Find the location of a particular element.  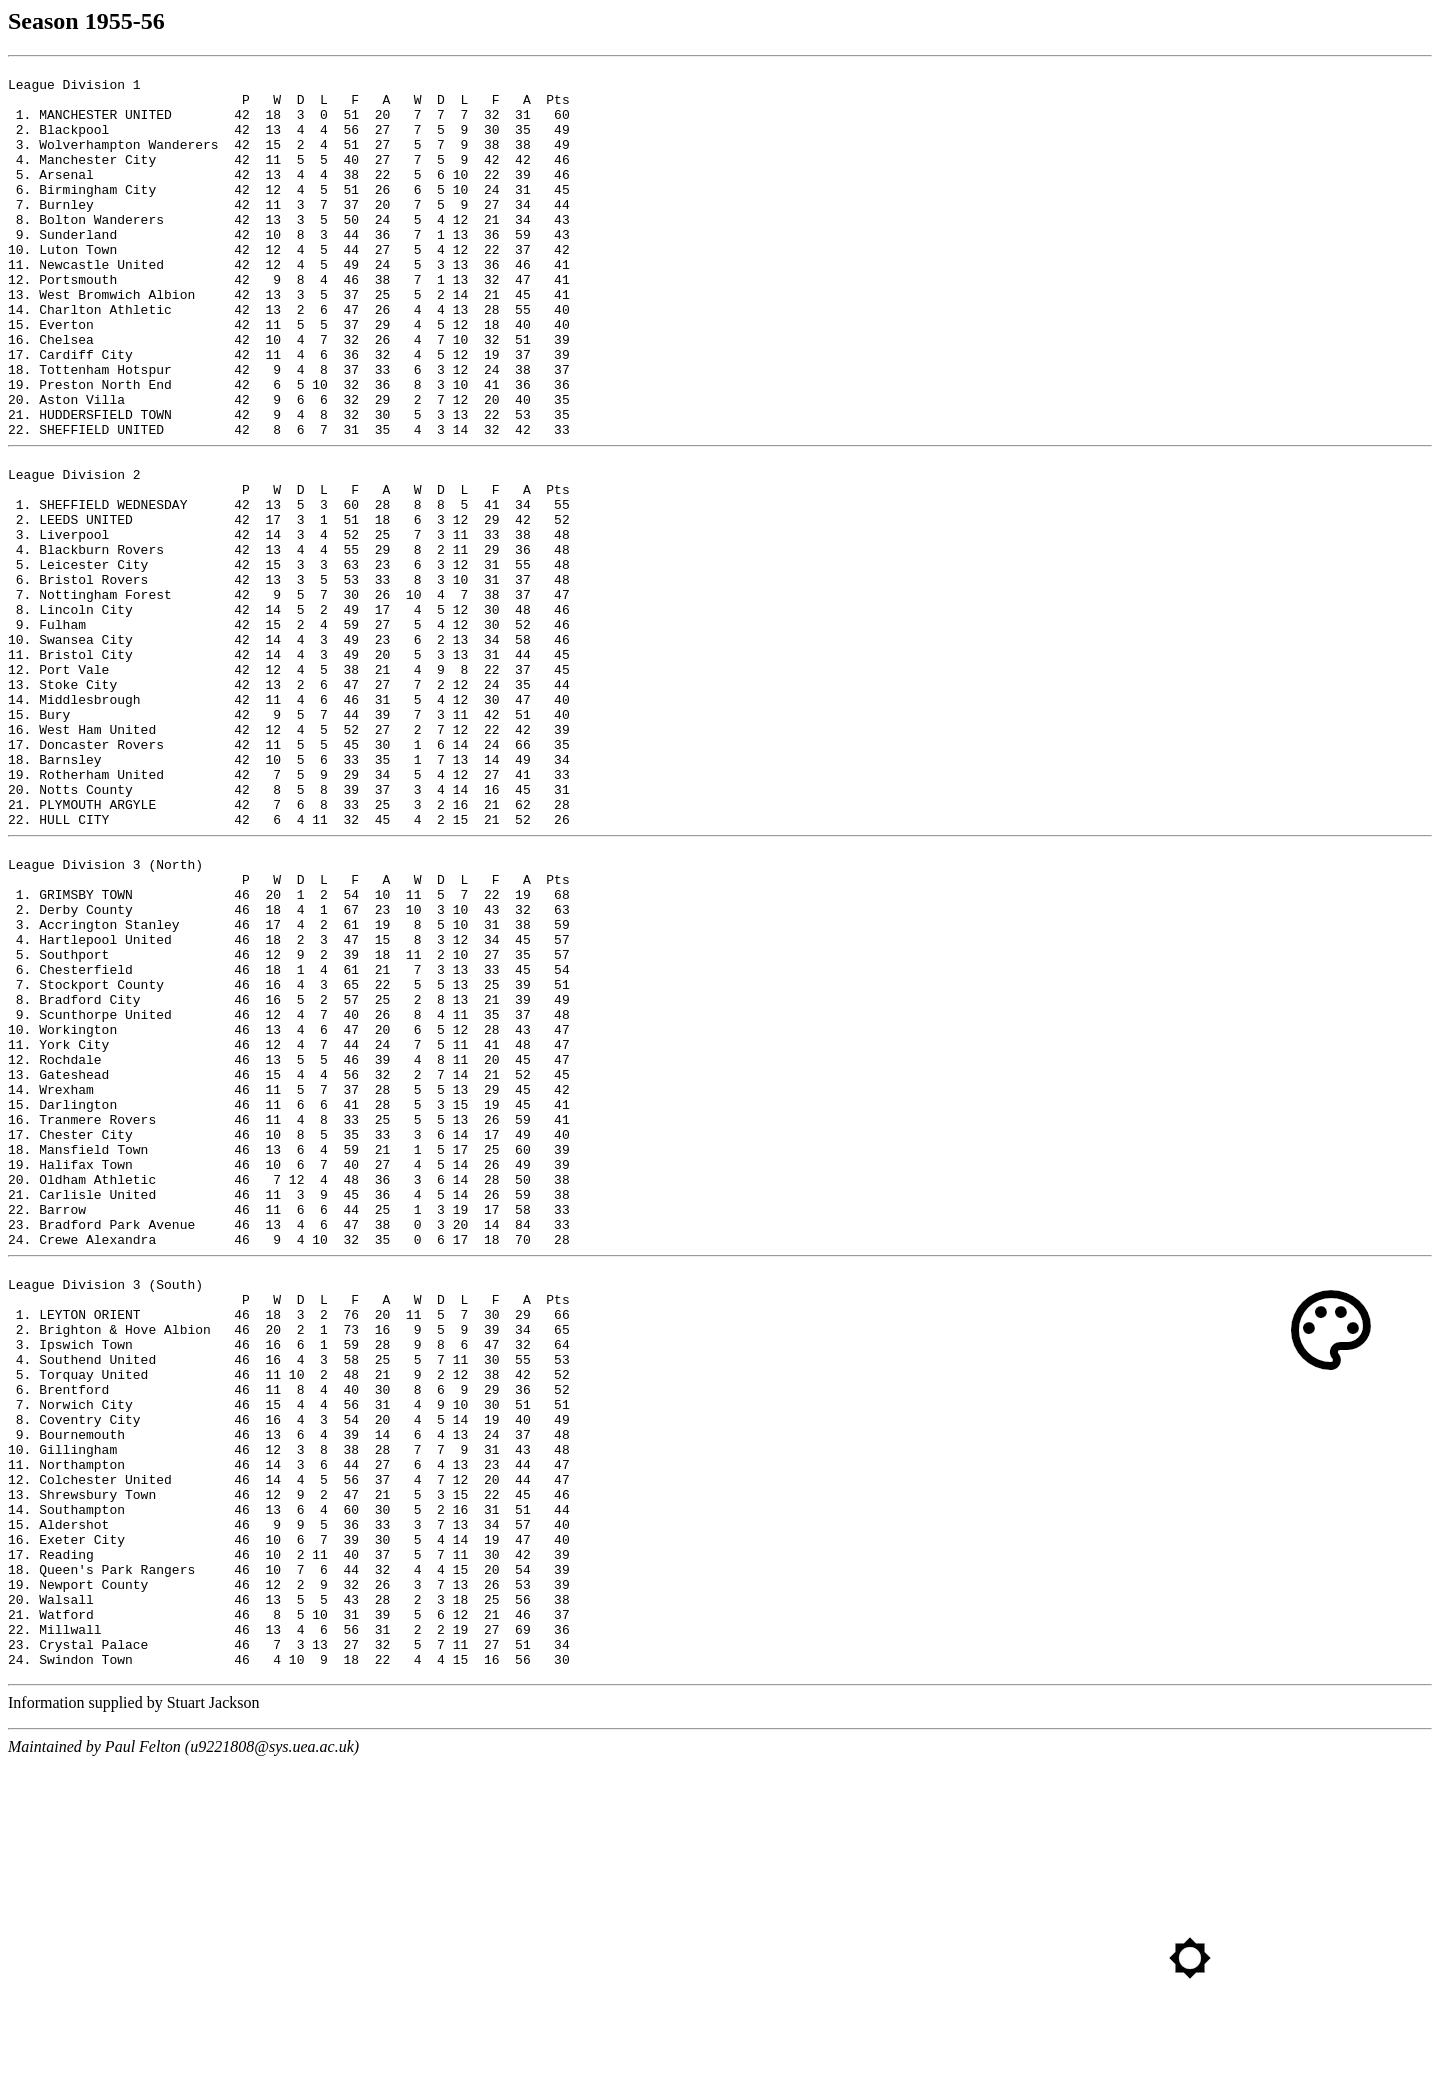

adjust screen brightness settings is located at coordinates (1190, 1958).